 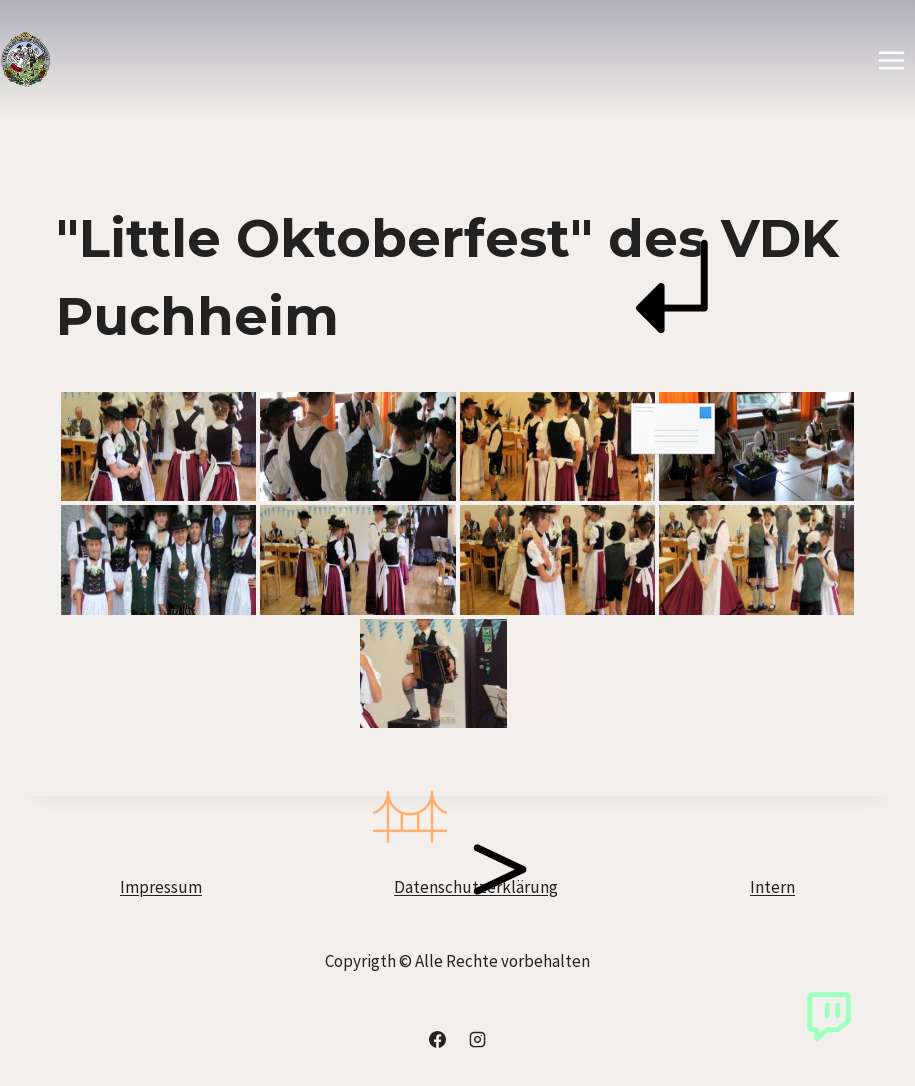 What do you see at coordinates (673, 429) in the screenshot?
I see `open your email inbox` at bounding box center [673, 429].